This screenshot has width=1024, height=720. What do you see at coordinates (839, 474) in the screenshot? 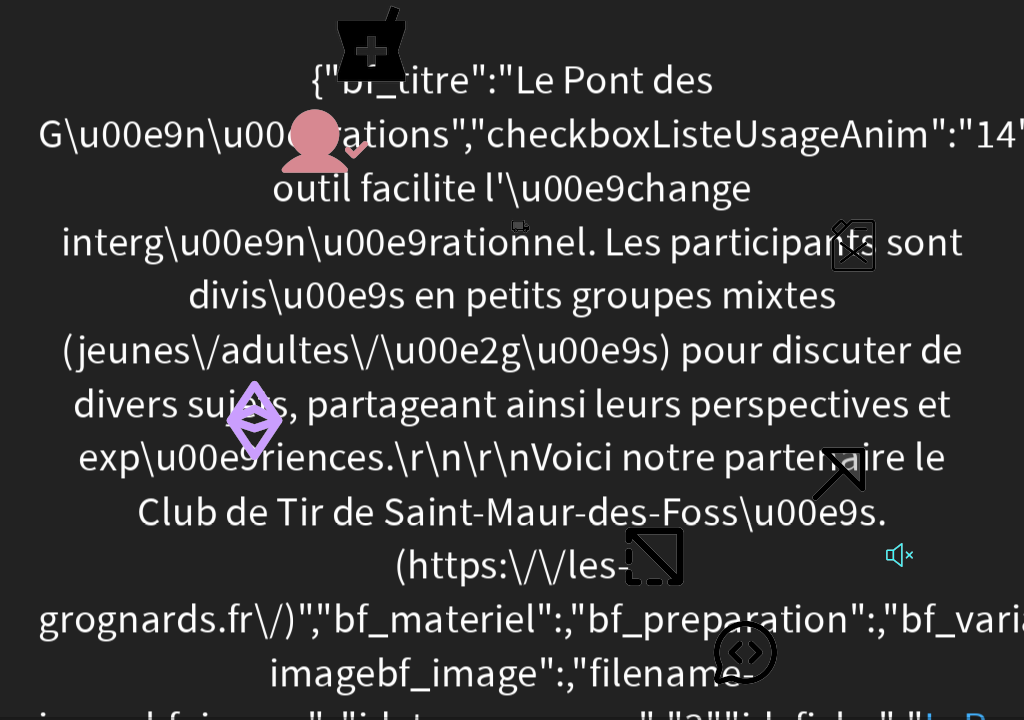
I see `open link in new tab or window` at bounding box center [839, 474].